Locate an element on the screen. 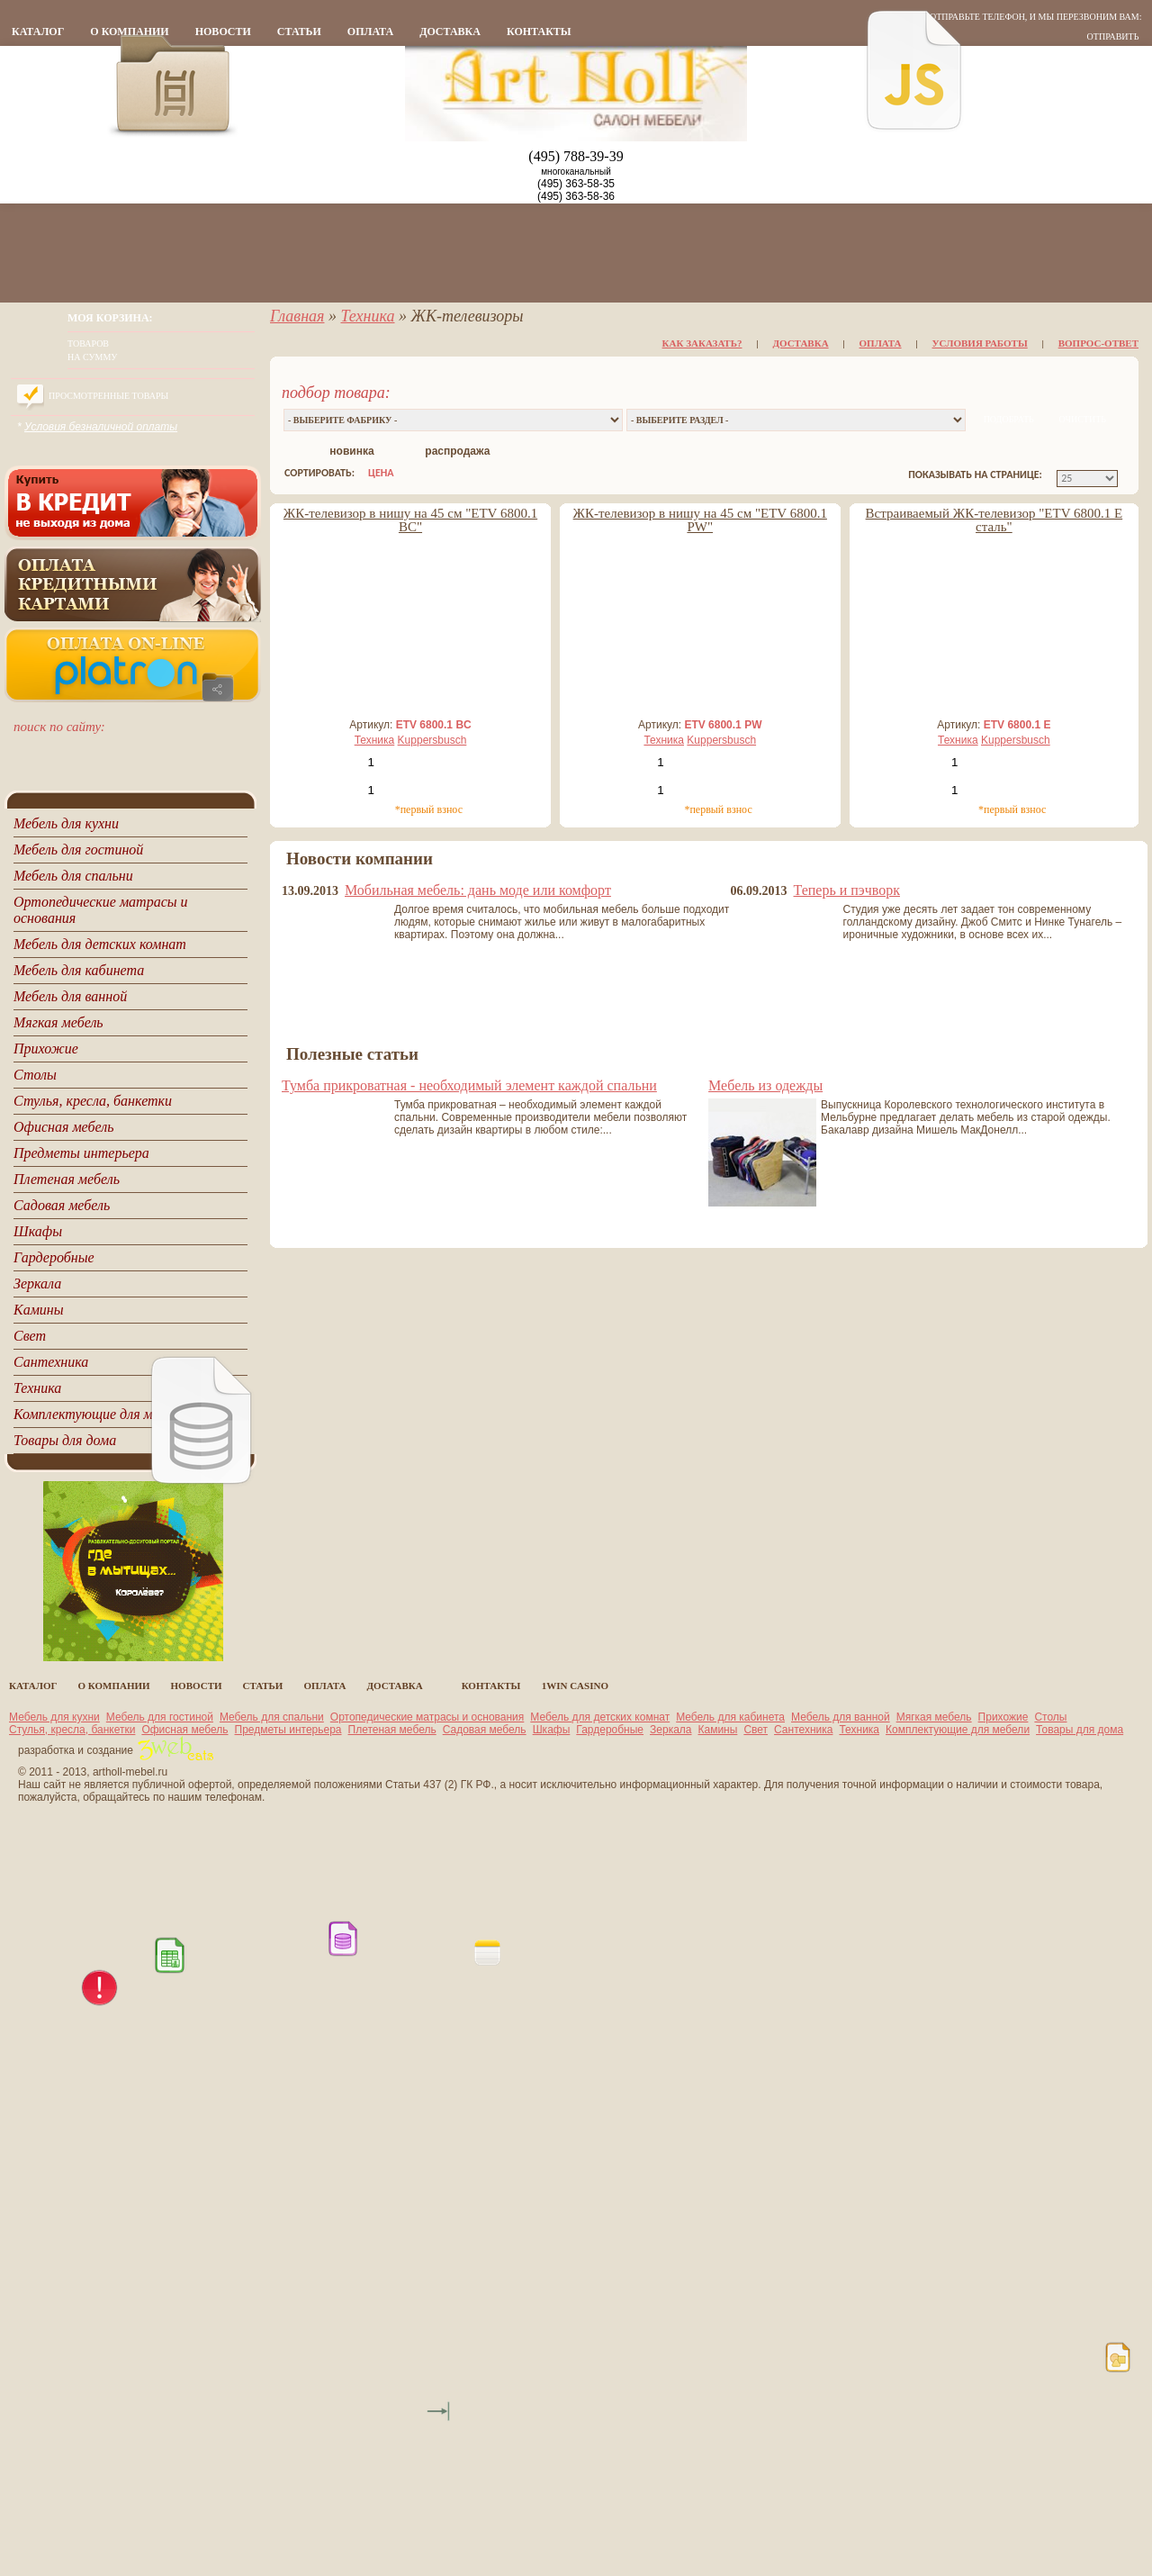 The image size is (1152, 2576). access your public shared folder is located at coordinates (218, 687).